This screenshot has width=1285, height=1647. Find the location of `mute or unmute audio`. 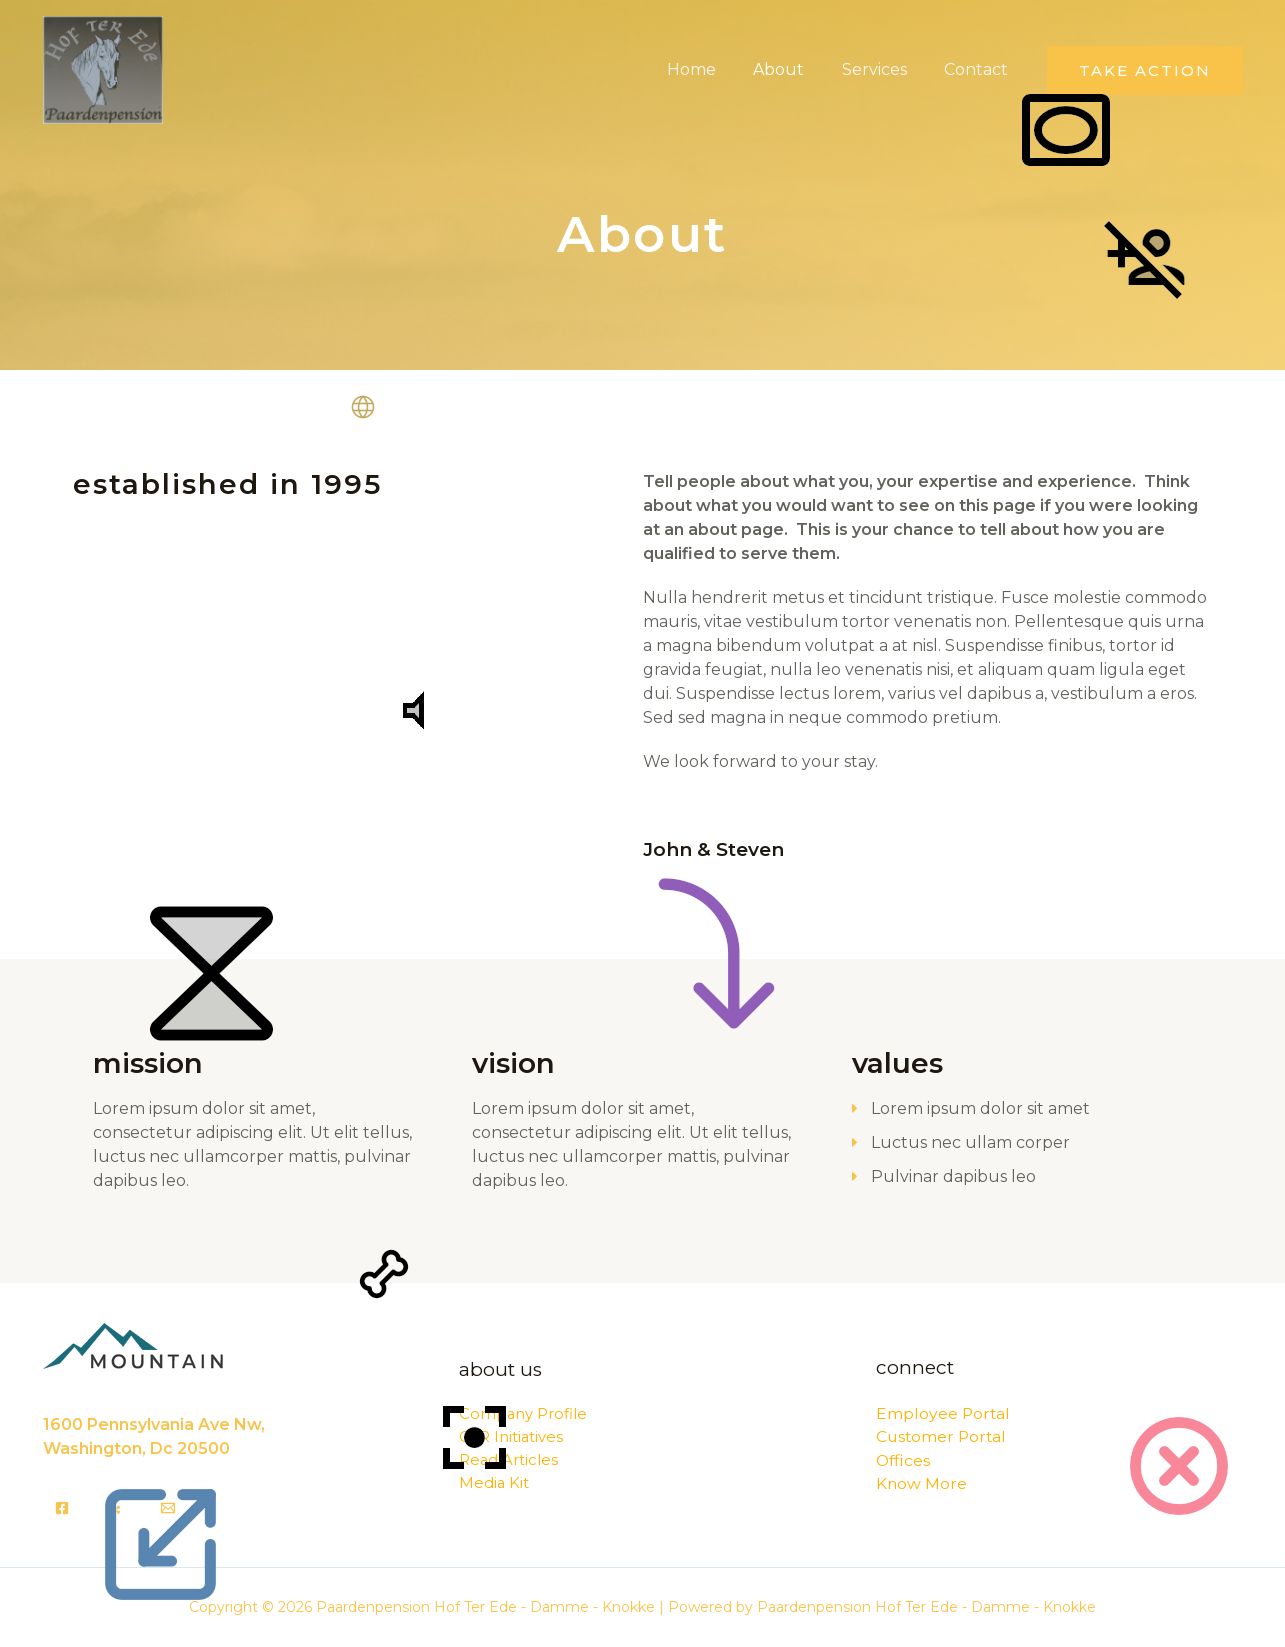

mute or unmute audio is located at coordinates (414, 710).